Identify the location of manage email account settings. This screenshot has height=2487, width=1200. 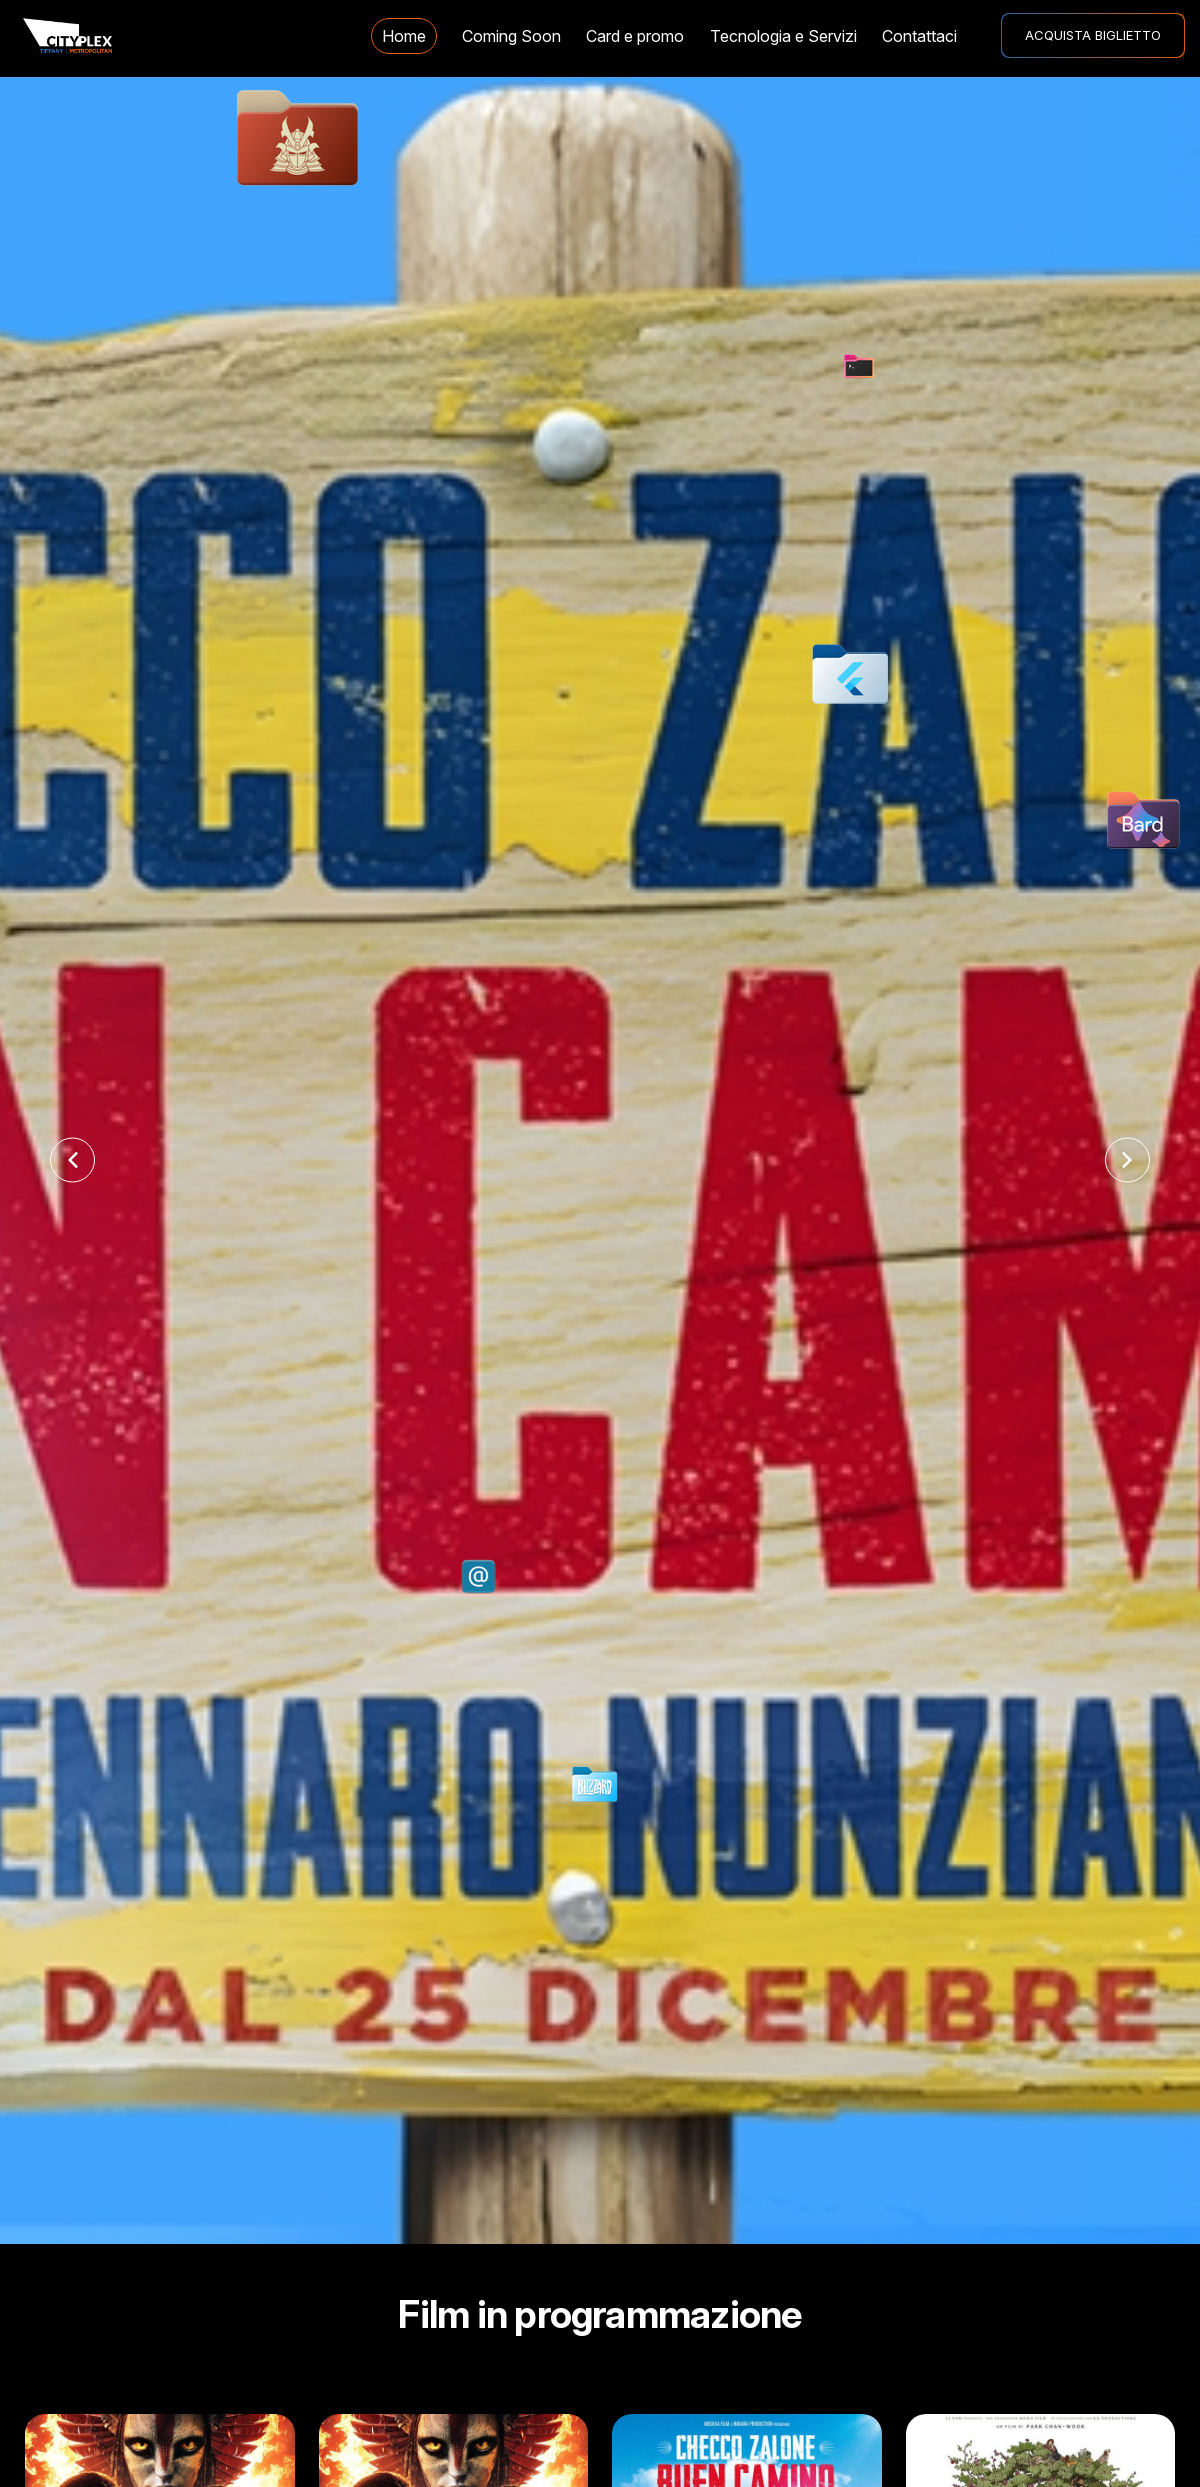
(478, 1576).